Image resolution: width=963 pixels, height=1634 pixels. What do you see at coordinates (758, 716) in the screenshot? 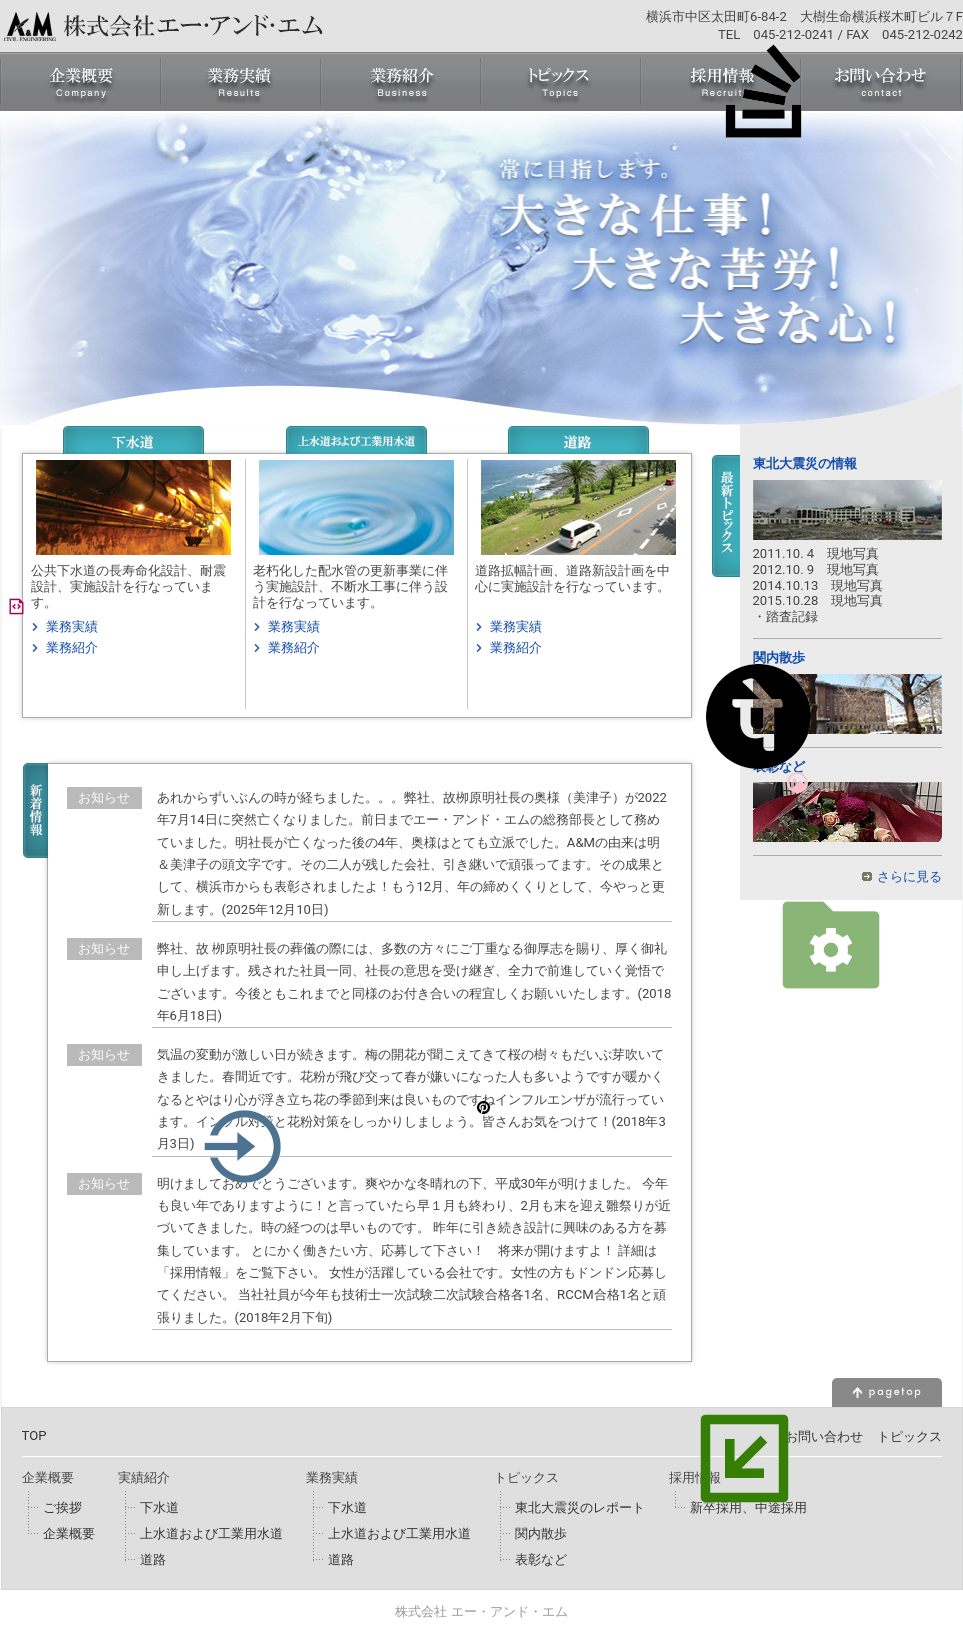
I see `open PhonePe payment app` at bounding box center [758, 716].